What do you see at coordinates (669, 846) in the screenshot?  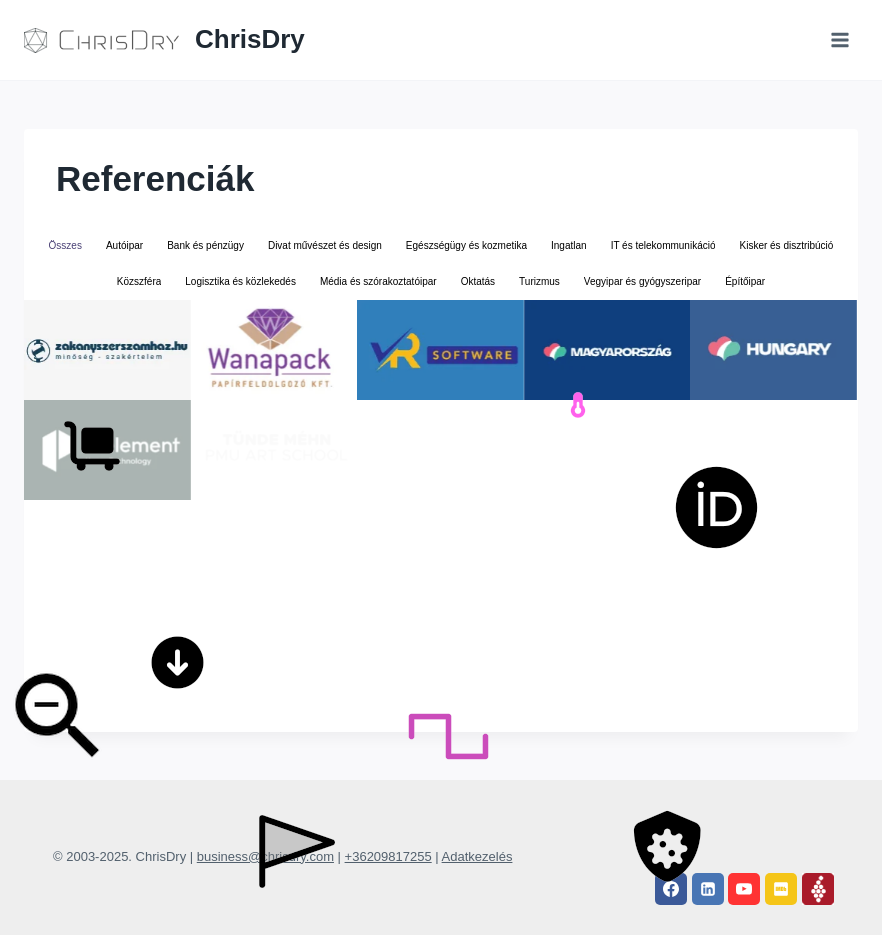 I see `virus protection or antivirus security status` at bounding box center [669, 846].